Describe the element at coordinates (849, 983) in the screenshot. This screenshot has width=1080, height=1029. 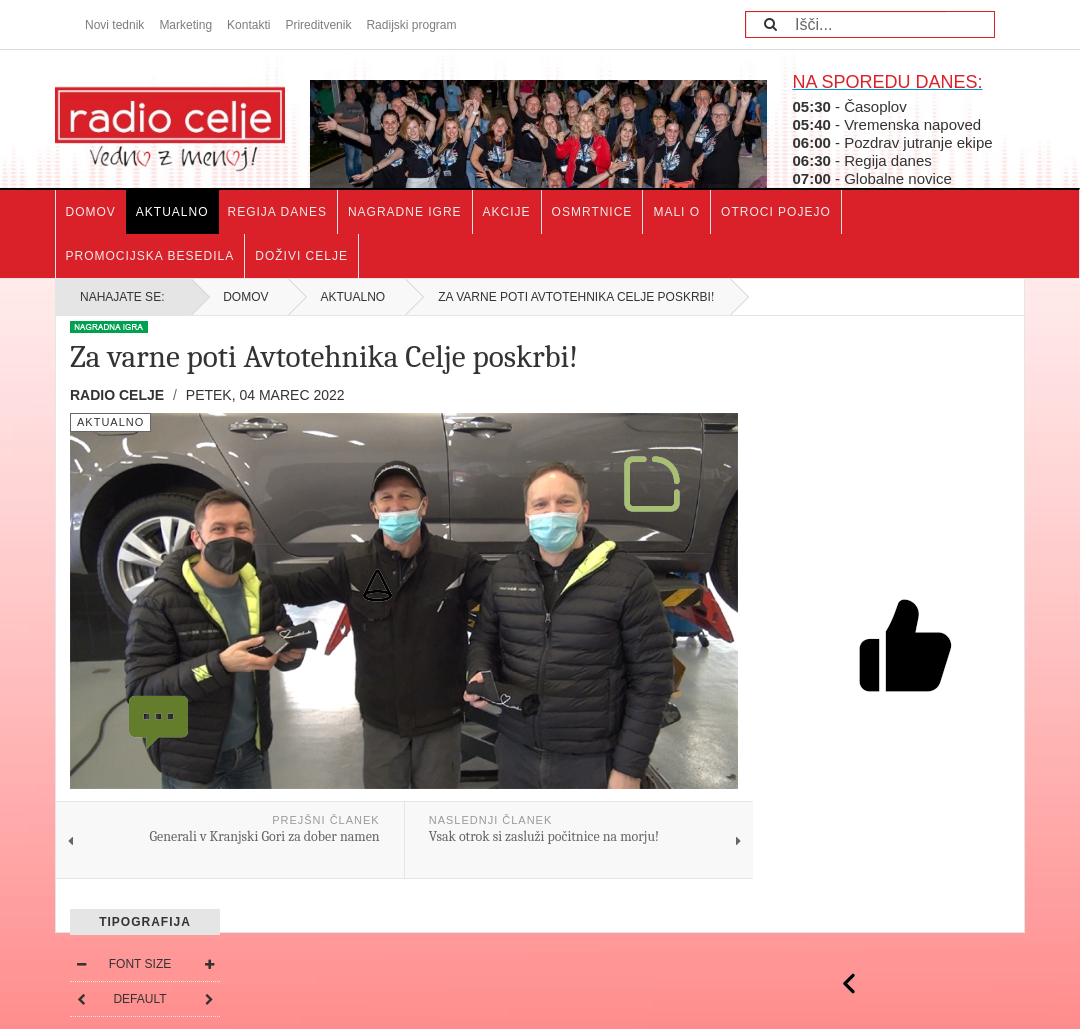
I see `navigate back to the previous screen` at that location.